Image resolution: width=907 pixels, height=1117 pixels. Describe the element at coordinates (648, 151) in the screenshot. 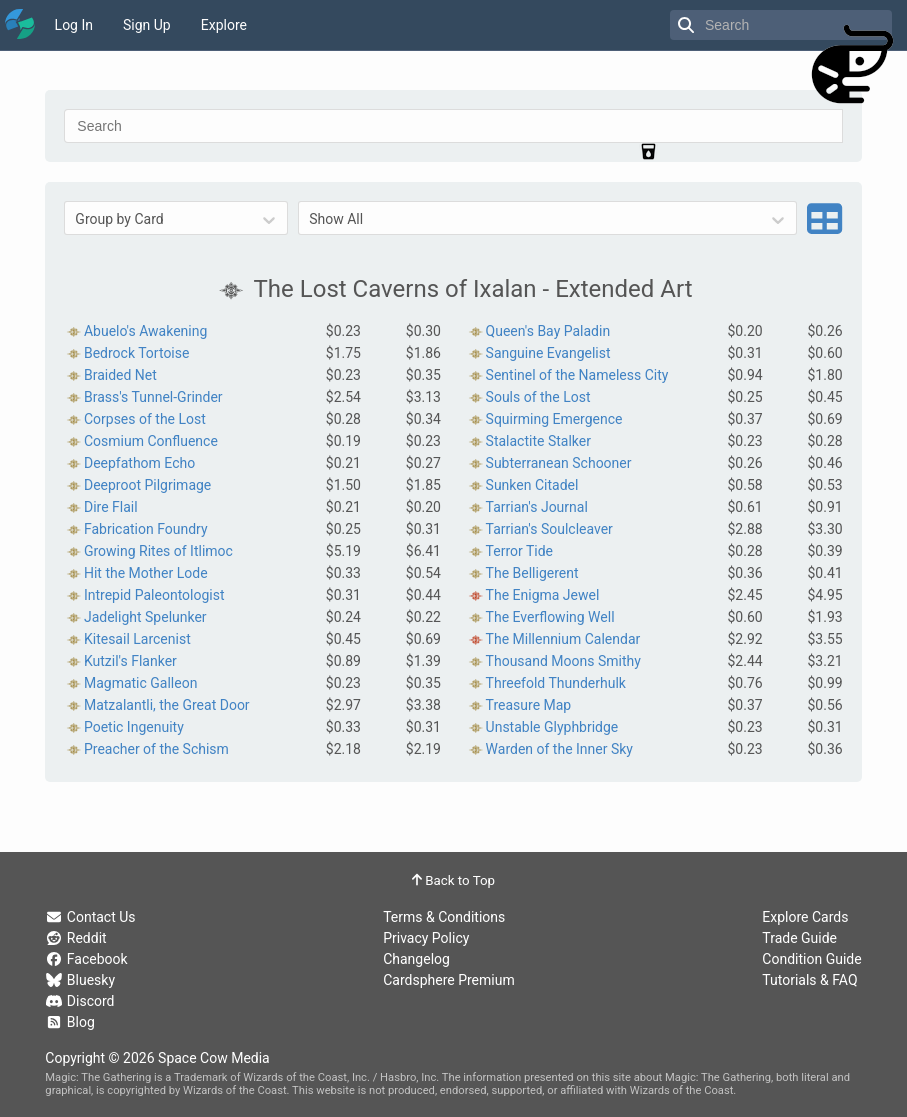

I see `find nearby drink or beverage locations` at that location.